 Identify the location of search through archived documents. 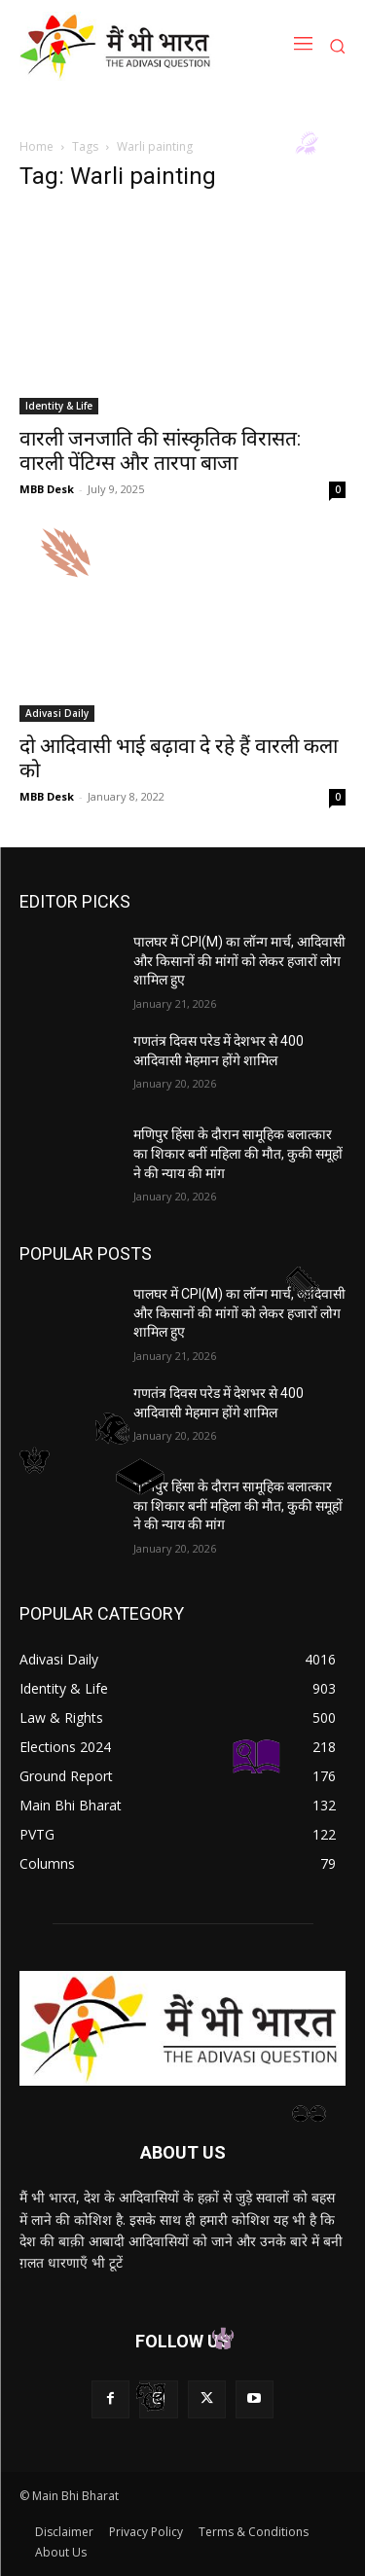
(256, 1756).